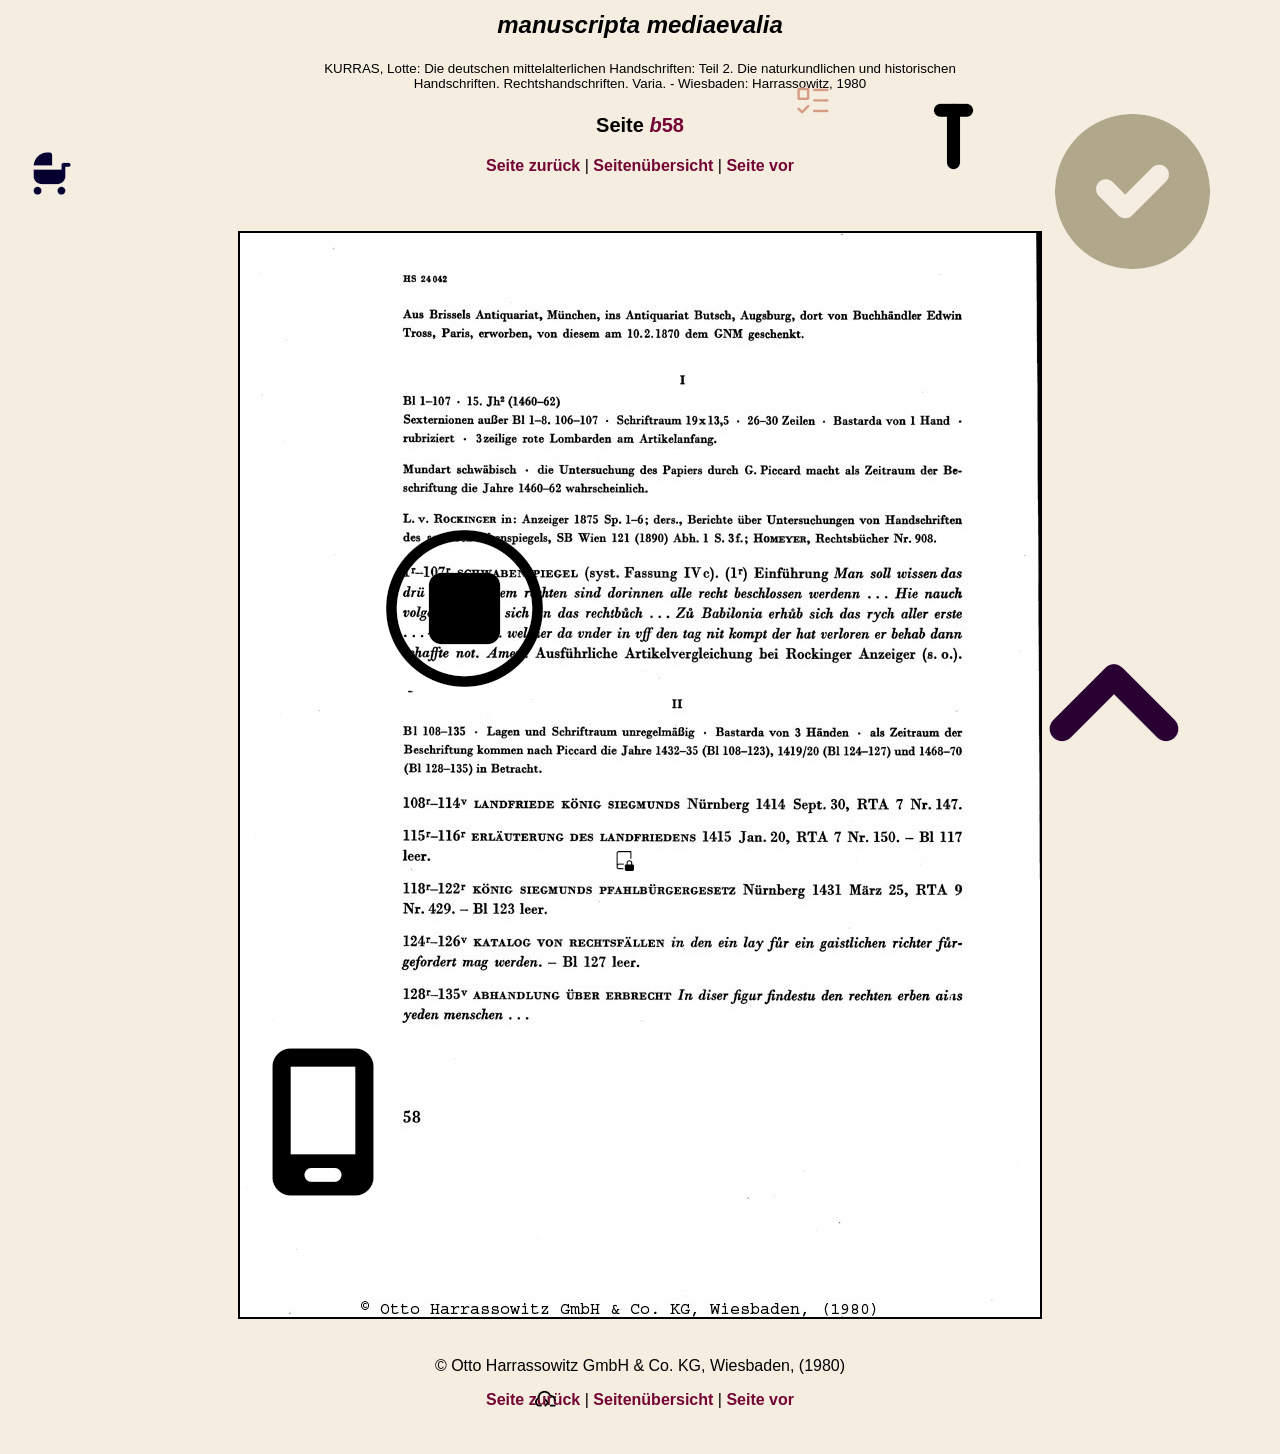 This screenshot has width=1280, height=1454. I want to click on switch to mobile view, so click(323, 1122).